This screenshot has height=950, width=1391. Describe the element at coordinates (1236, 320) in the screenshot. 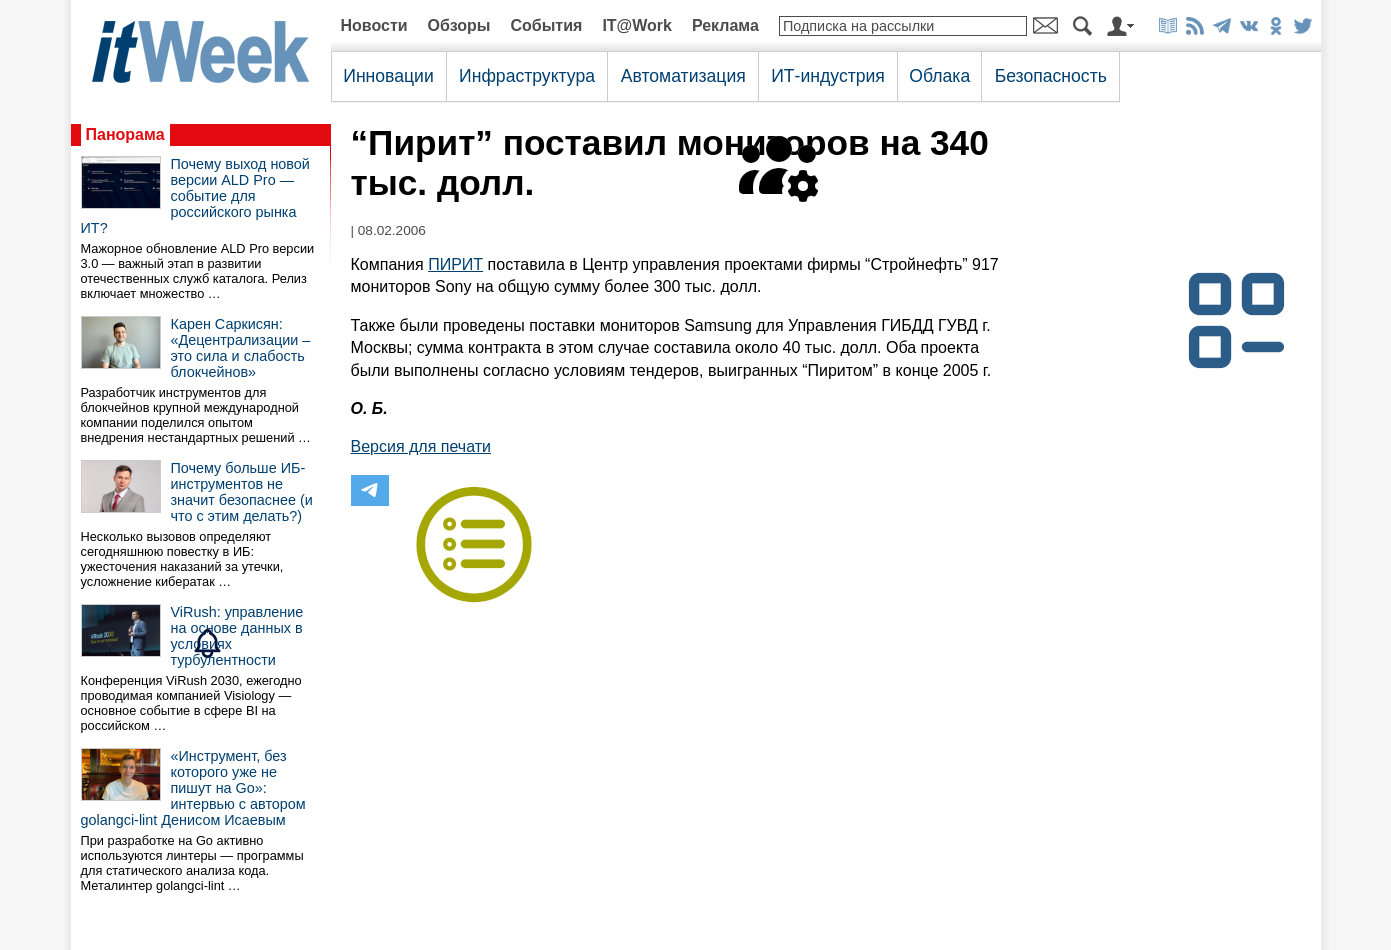

I see `remove an item from grid view` at that location.